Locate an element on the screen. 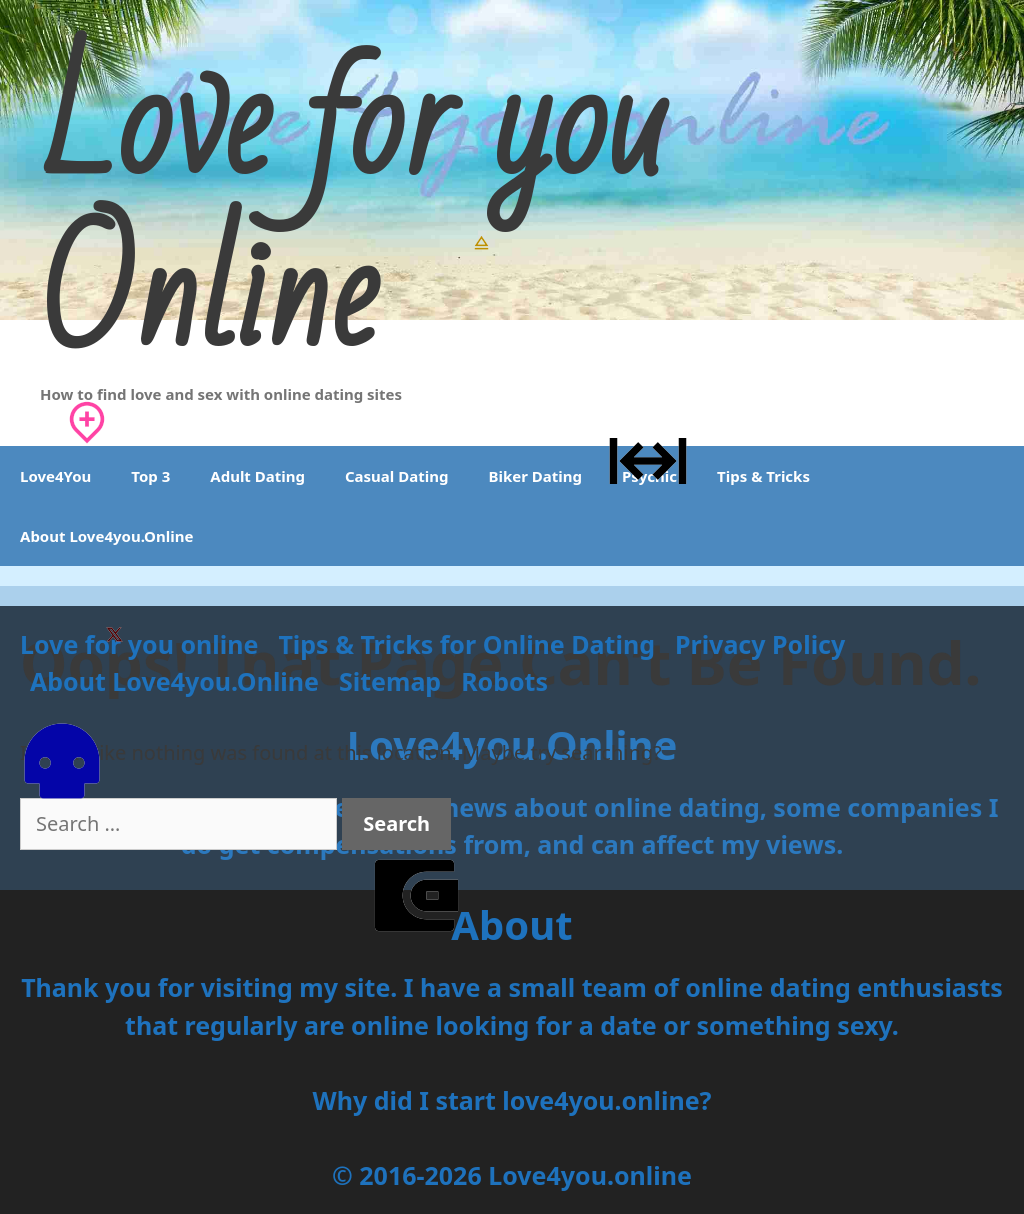  access your wallet or payment methods is located at coordinates (414, 895).